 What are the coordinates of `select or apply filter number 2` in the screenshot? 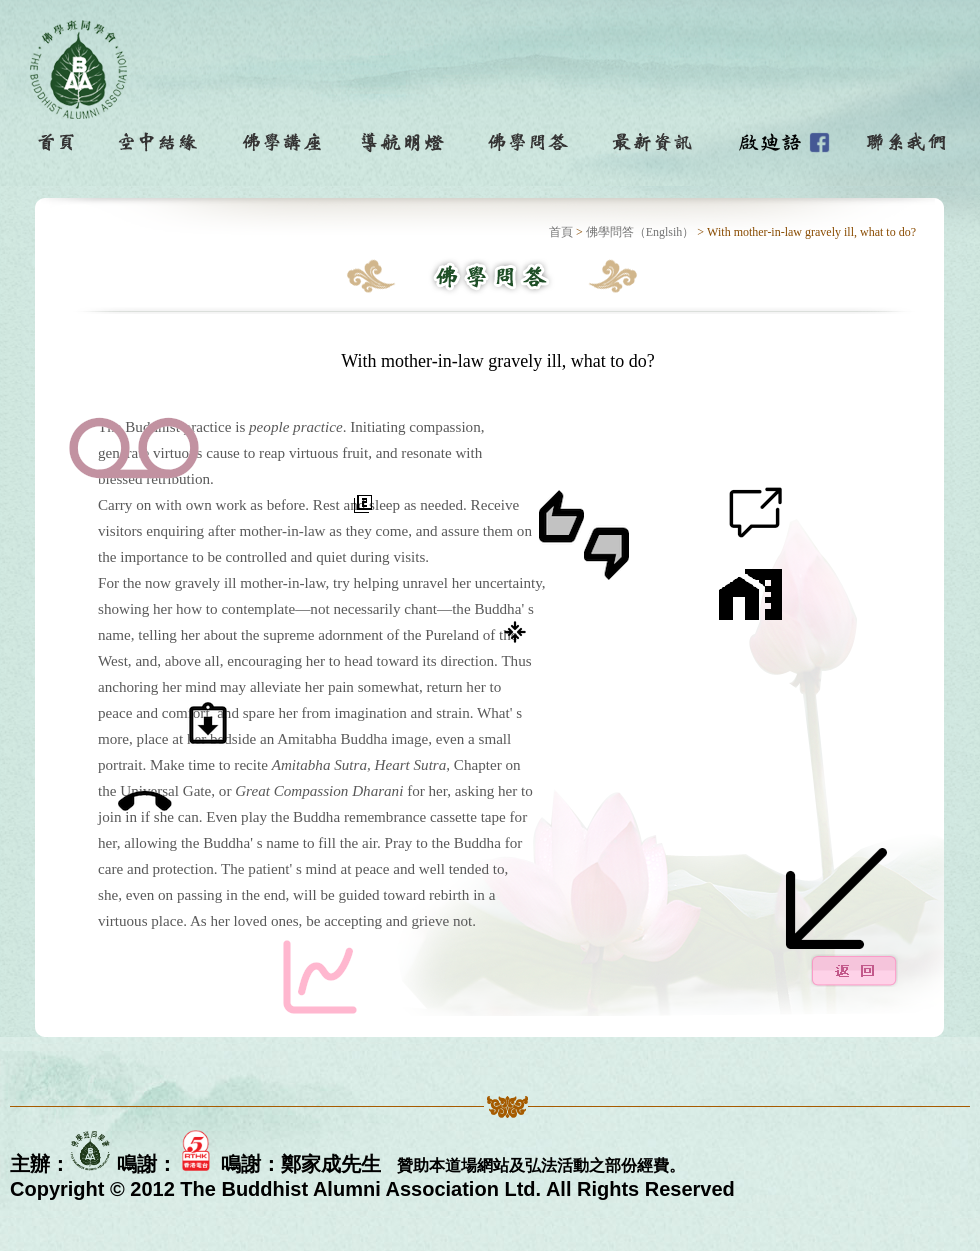 It's located at (363, 504).